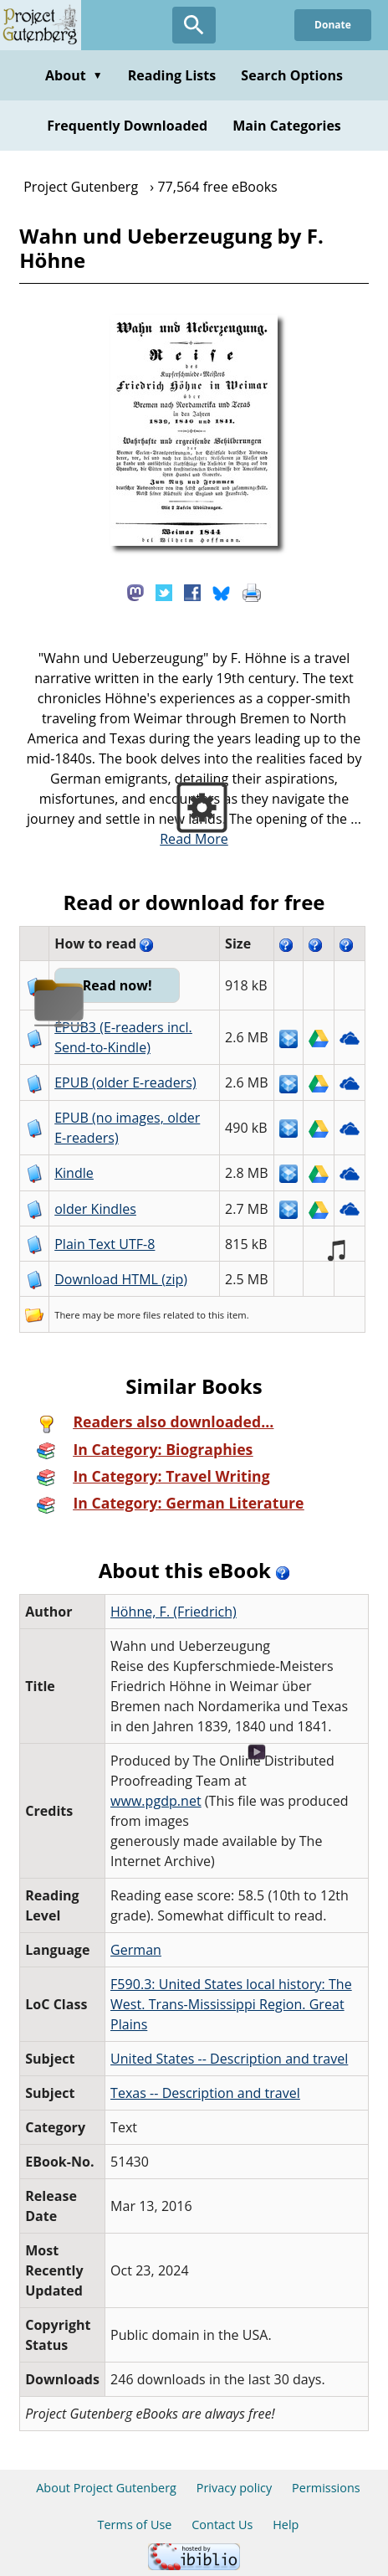 This screenshot has width=388, height=2576. I want to click on open the music app, so click(336, 1251).